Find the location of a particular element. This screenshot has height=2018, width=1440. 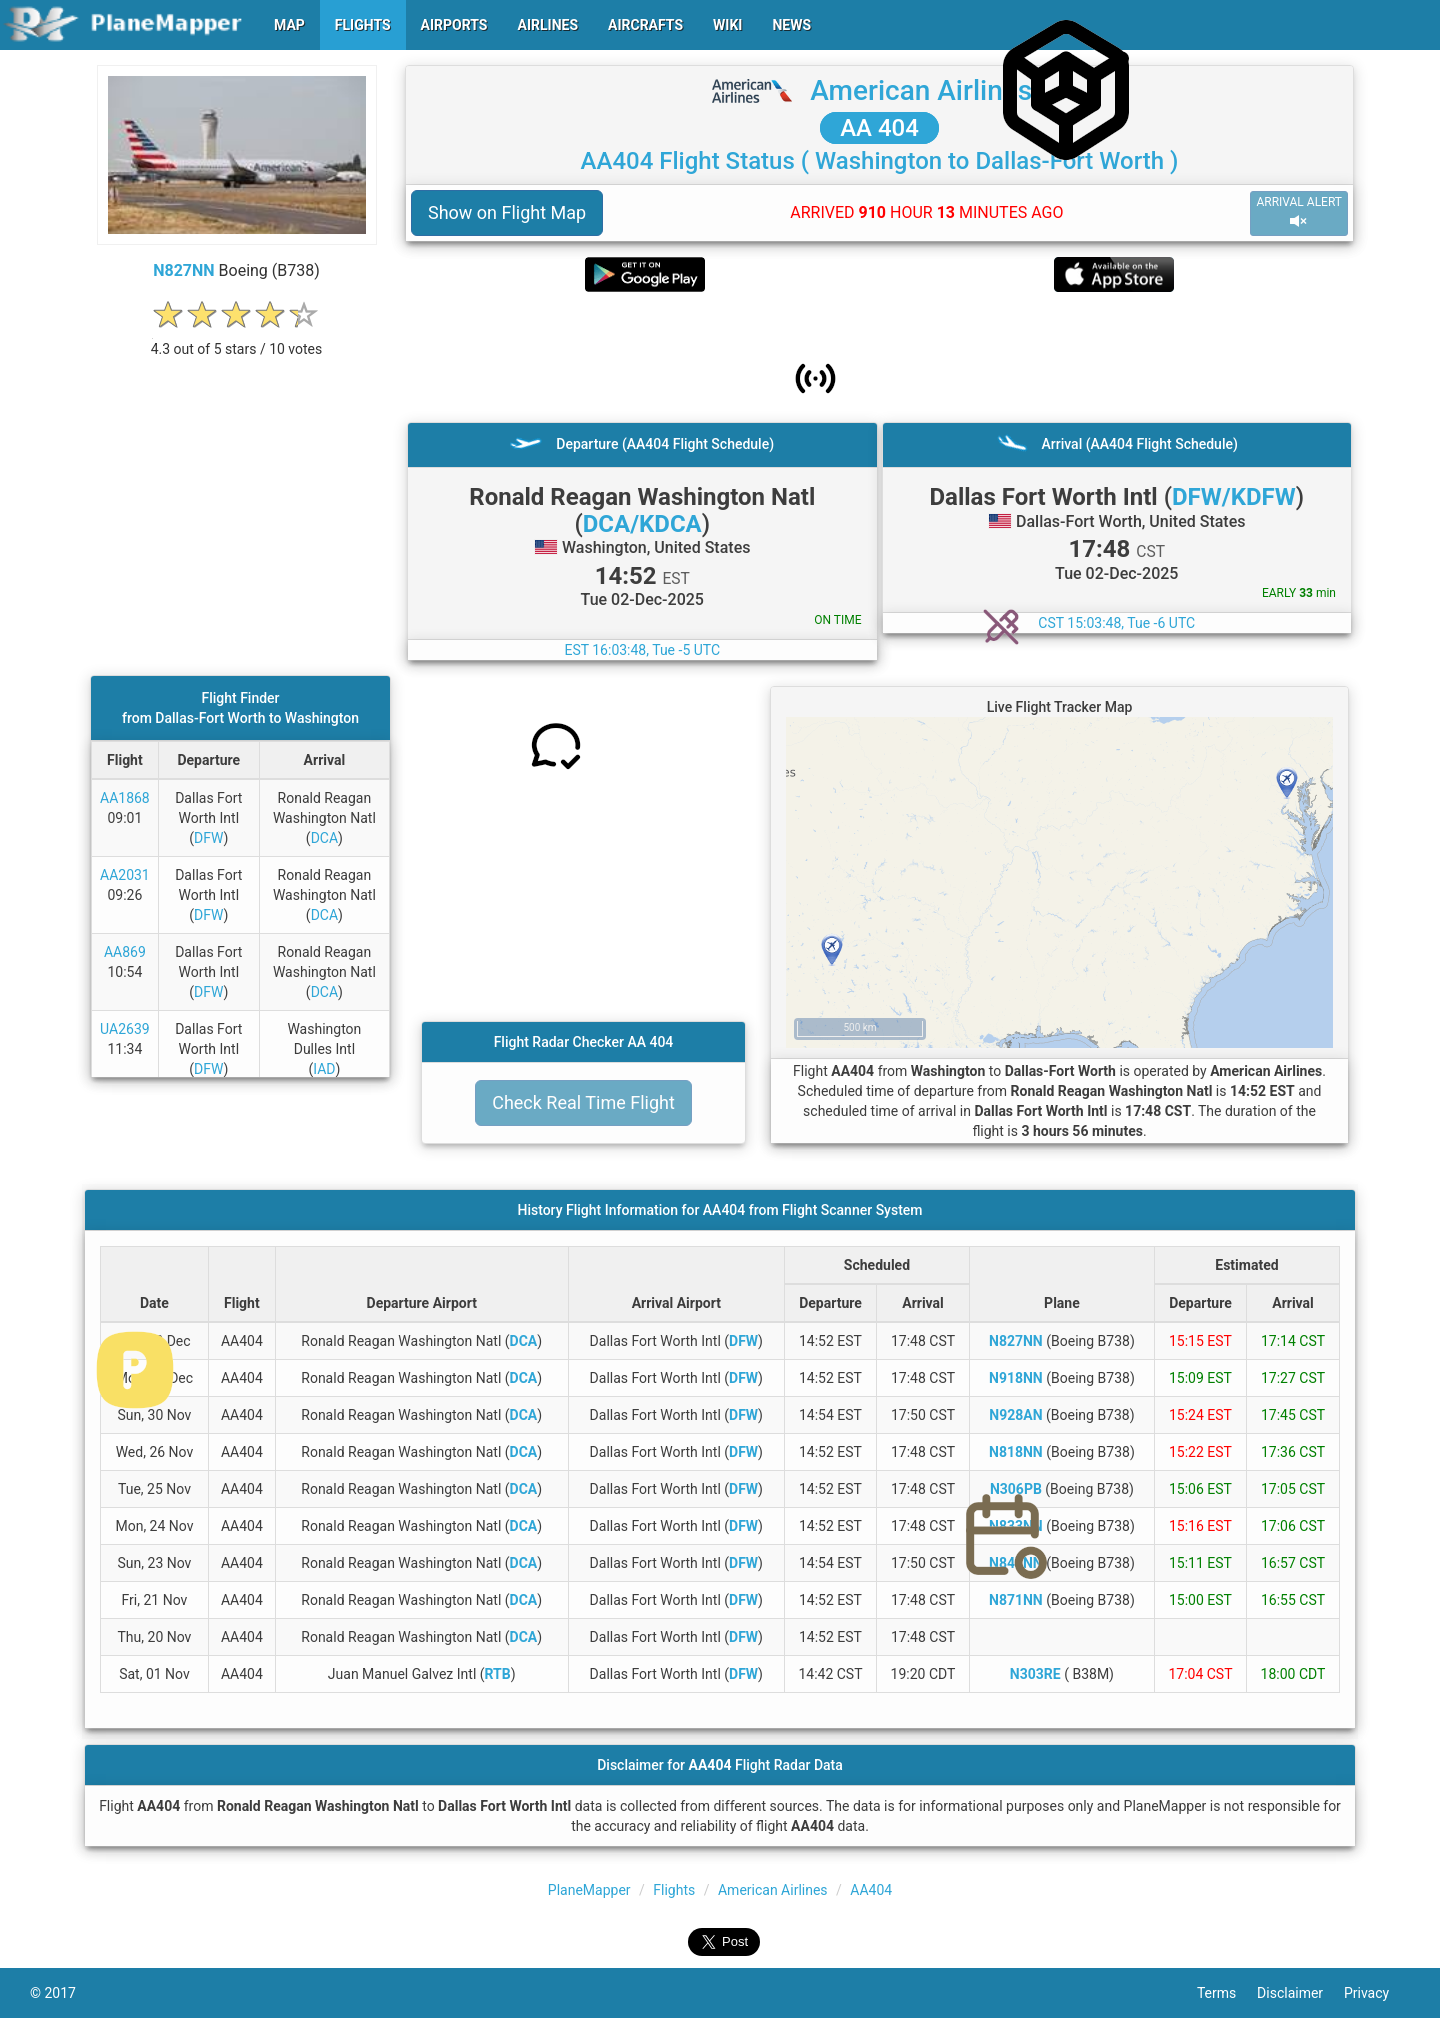

indicates parking availability or location is located at coordinates (135, 1370).